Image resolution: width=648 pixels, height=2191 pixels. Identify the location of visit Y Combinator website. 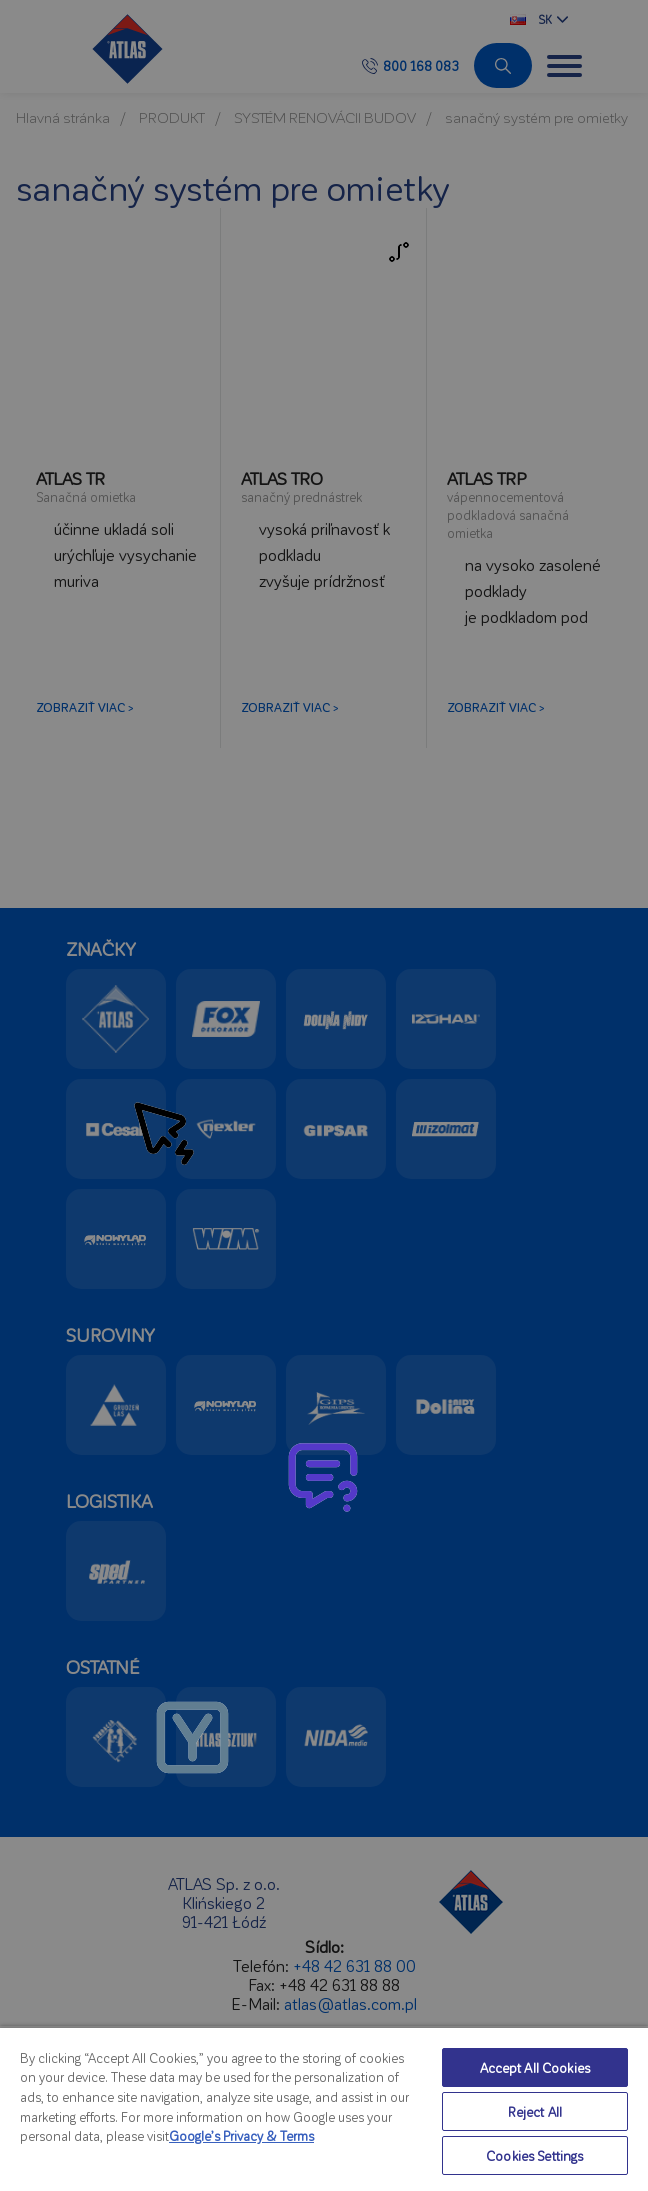
(192, 1737).